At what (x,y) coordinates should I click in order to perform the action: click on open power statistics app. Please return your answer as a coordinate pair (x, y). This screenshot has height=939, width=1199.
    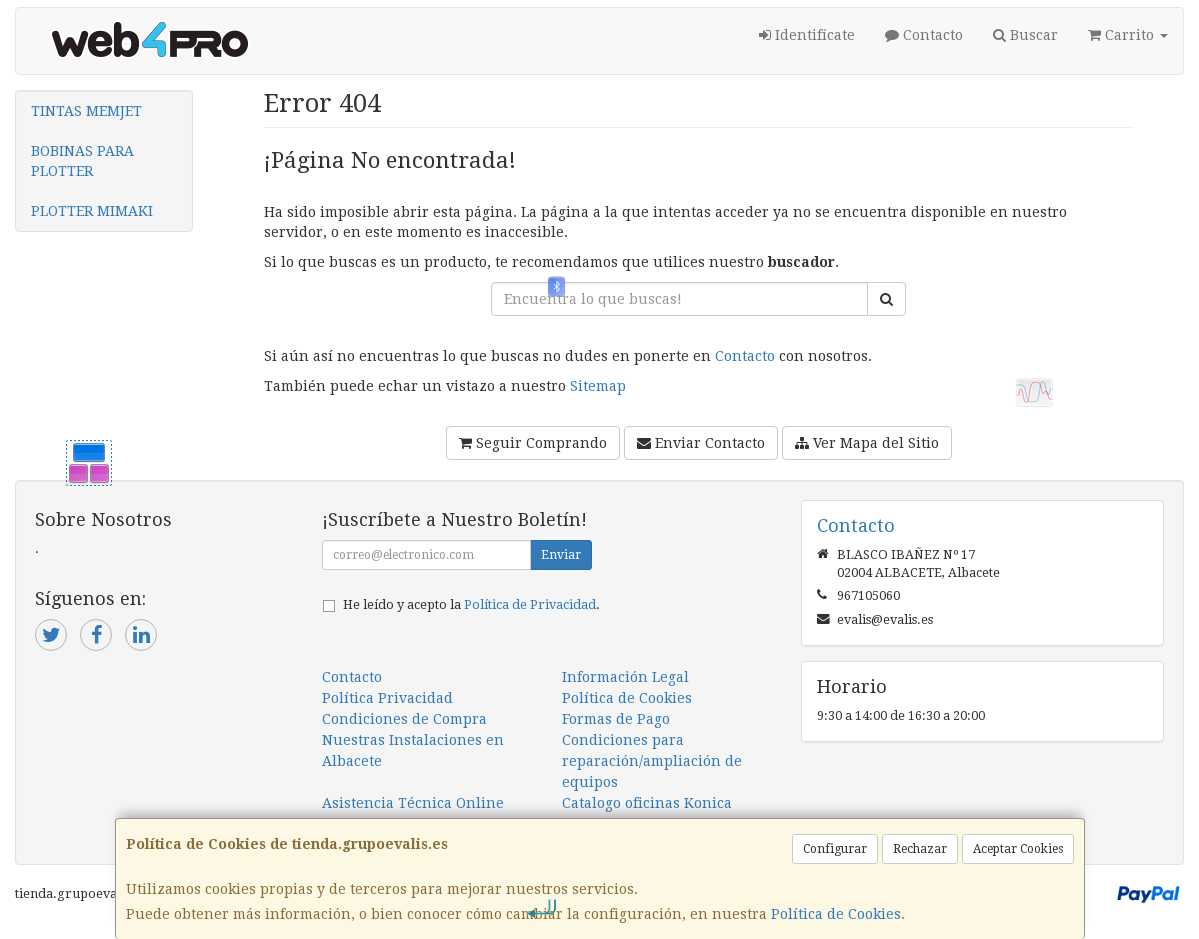
    Looking at the image, I should click on (1034, 392).